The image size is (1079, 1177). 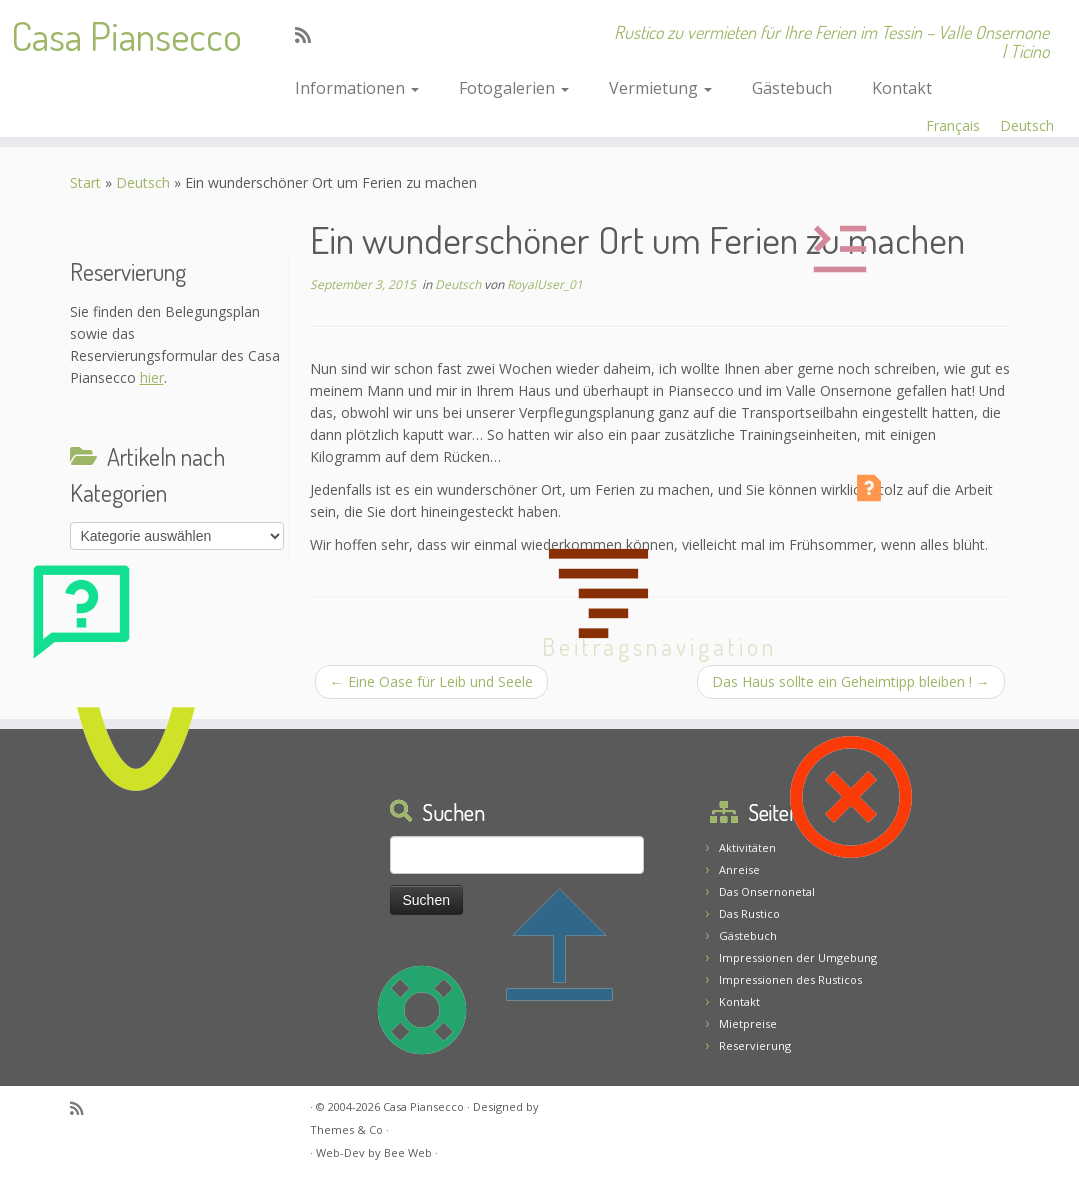 I want to click on access help or support, so click(x=422, y=1010).